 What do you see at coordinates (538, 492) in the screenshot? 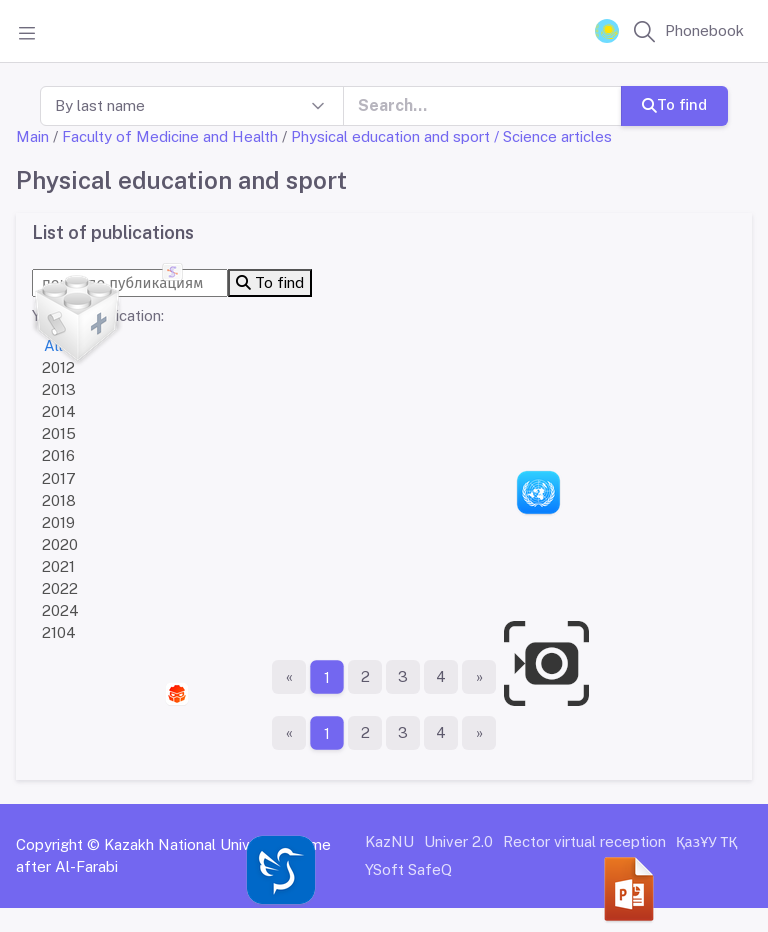
I see `open language and region settings` at bounding box center [538, 492].